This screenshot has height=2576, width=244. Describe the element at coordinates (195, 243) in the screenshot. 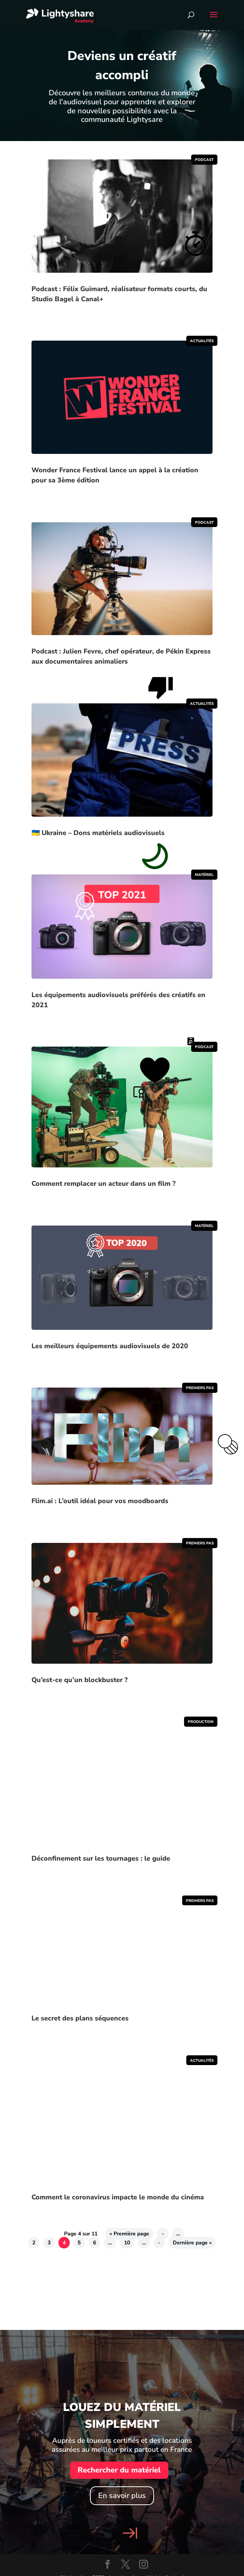

I see `start or stop a timer` at that location.